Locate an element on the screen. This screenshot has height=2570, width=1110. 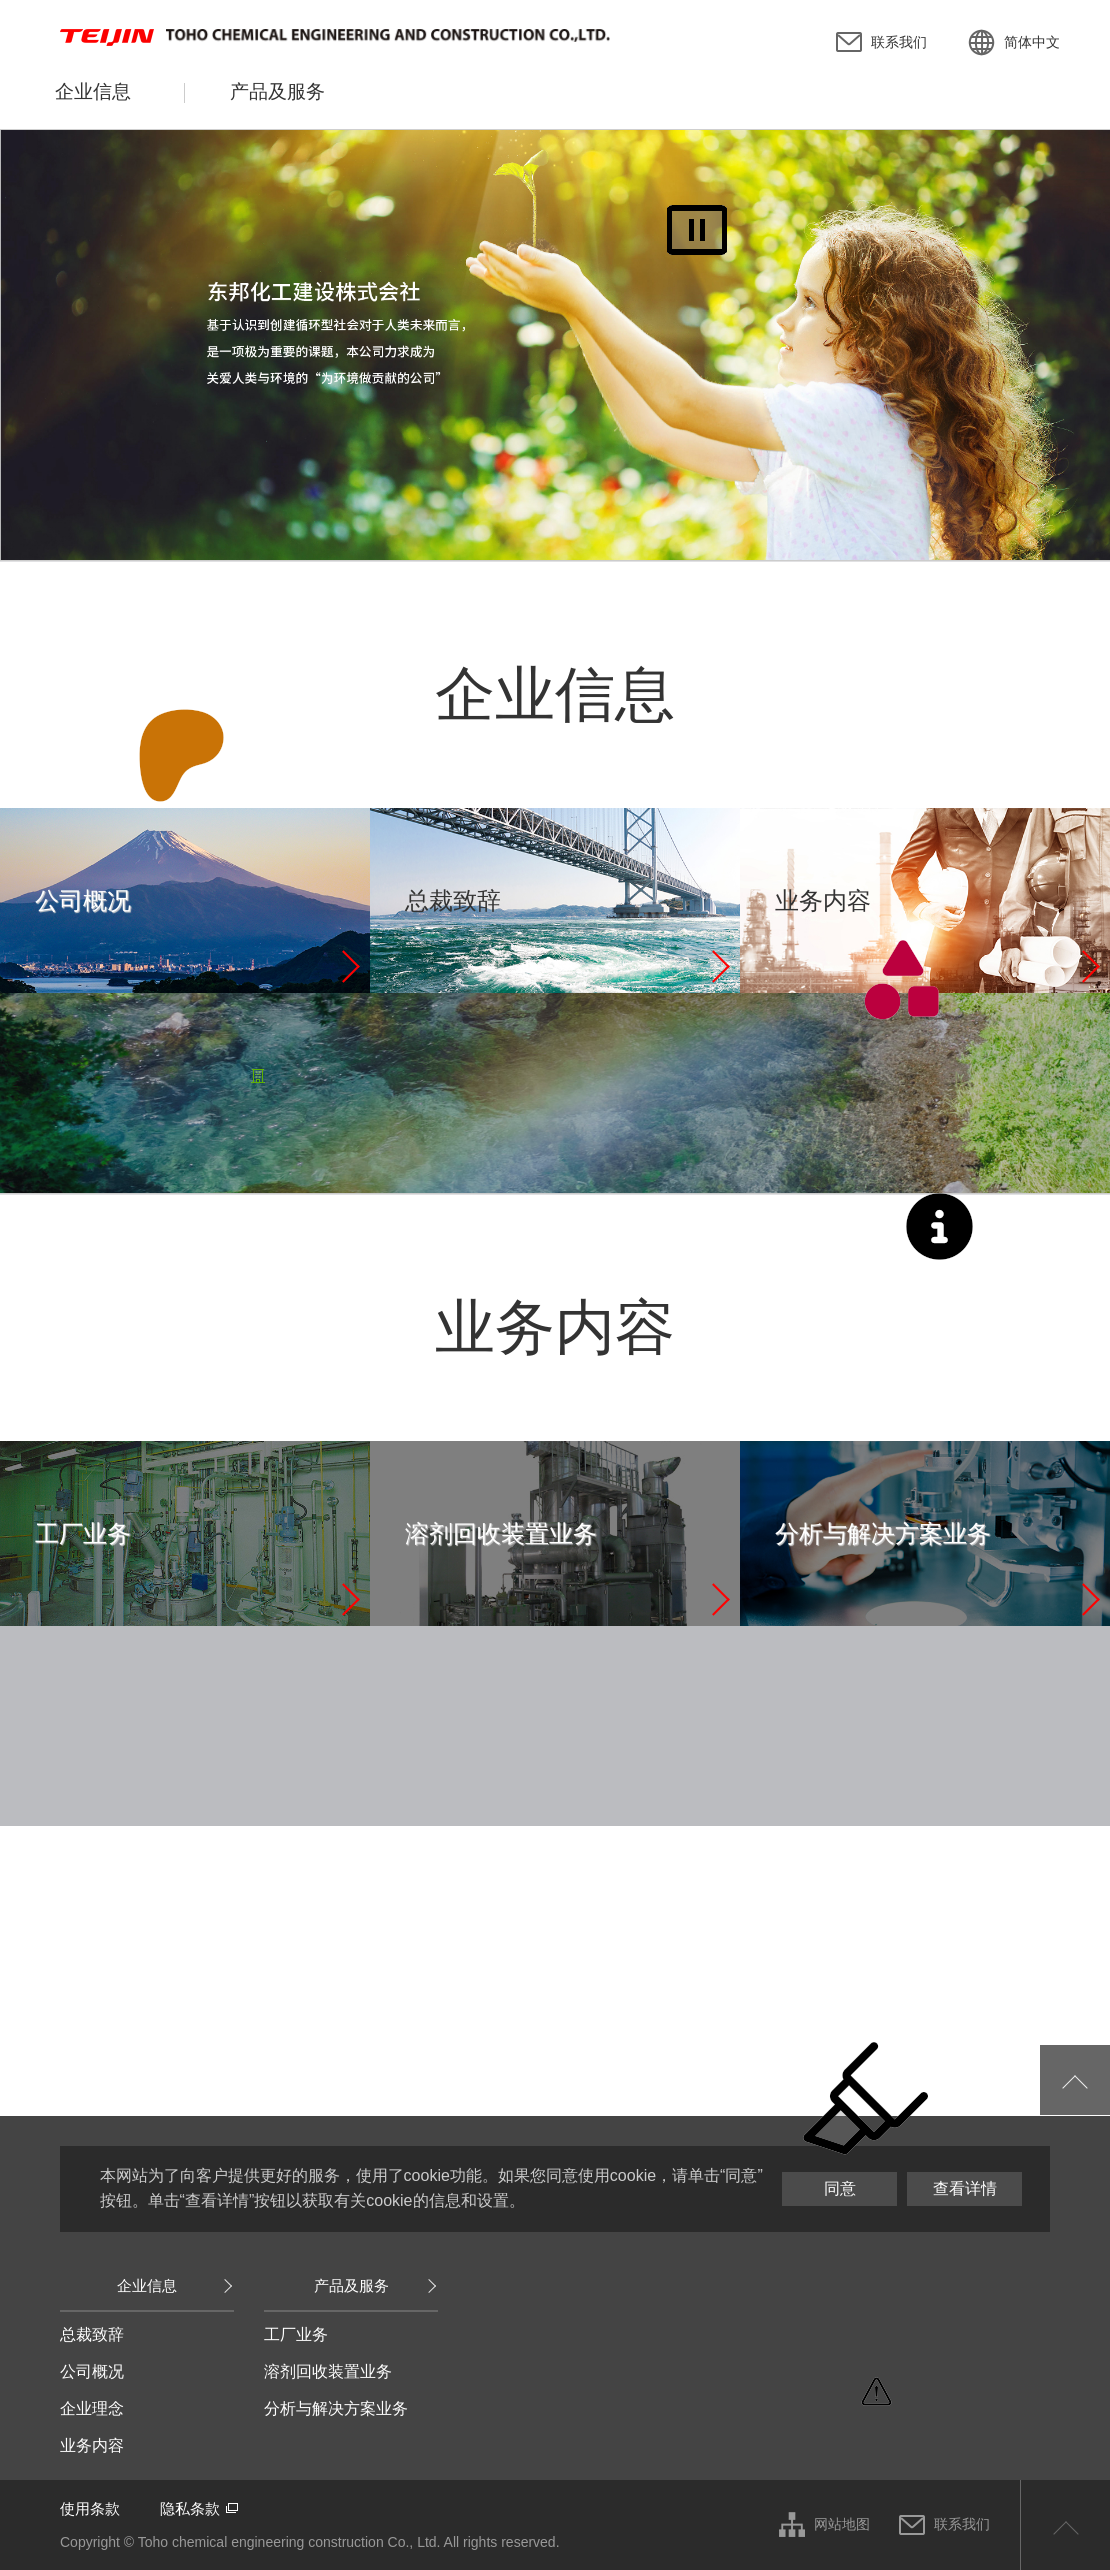
access shape tools or drawing options is located at coordinates (903, 981).